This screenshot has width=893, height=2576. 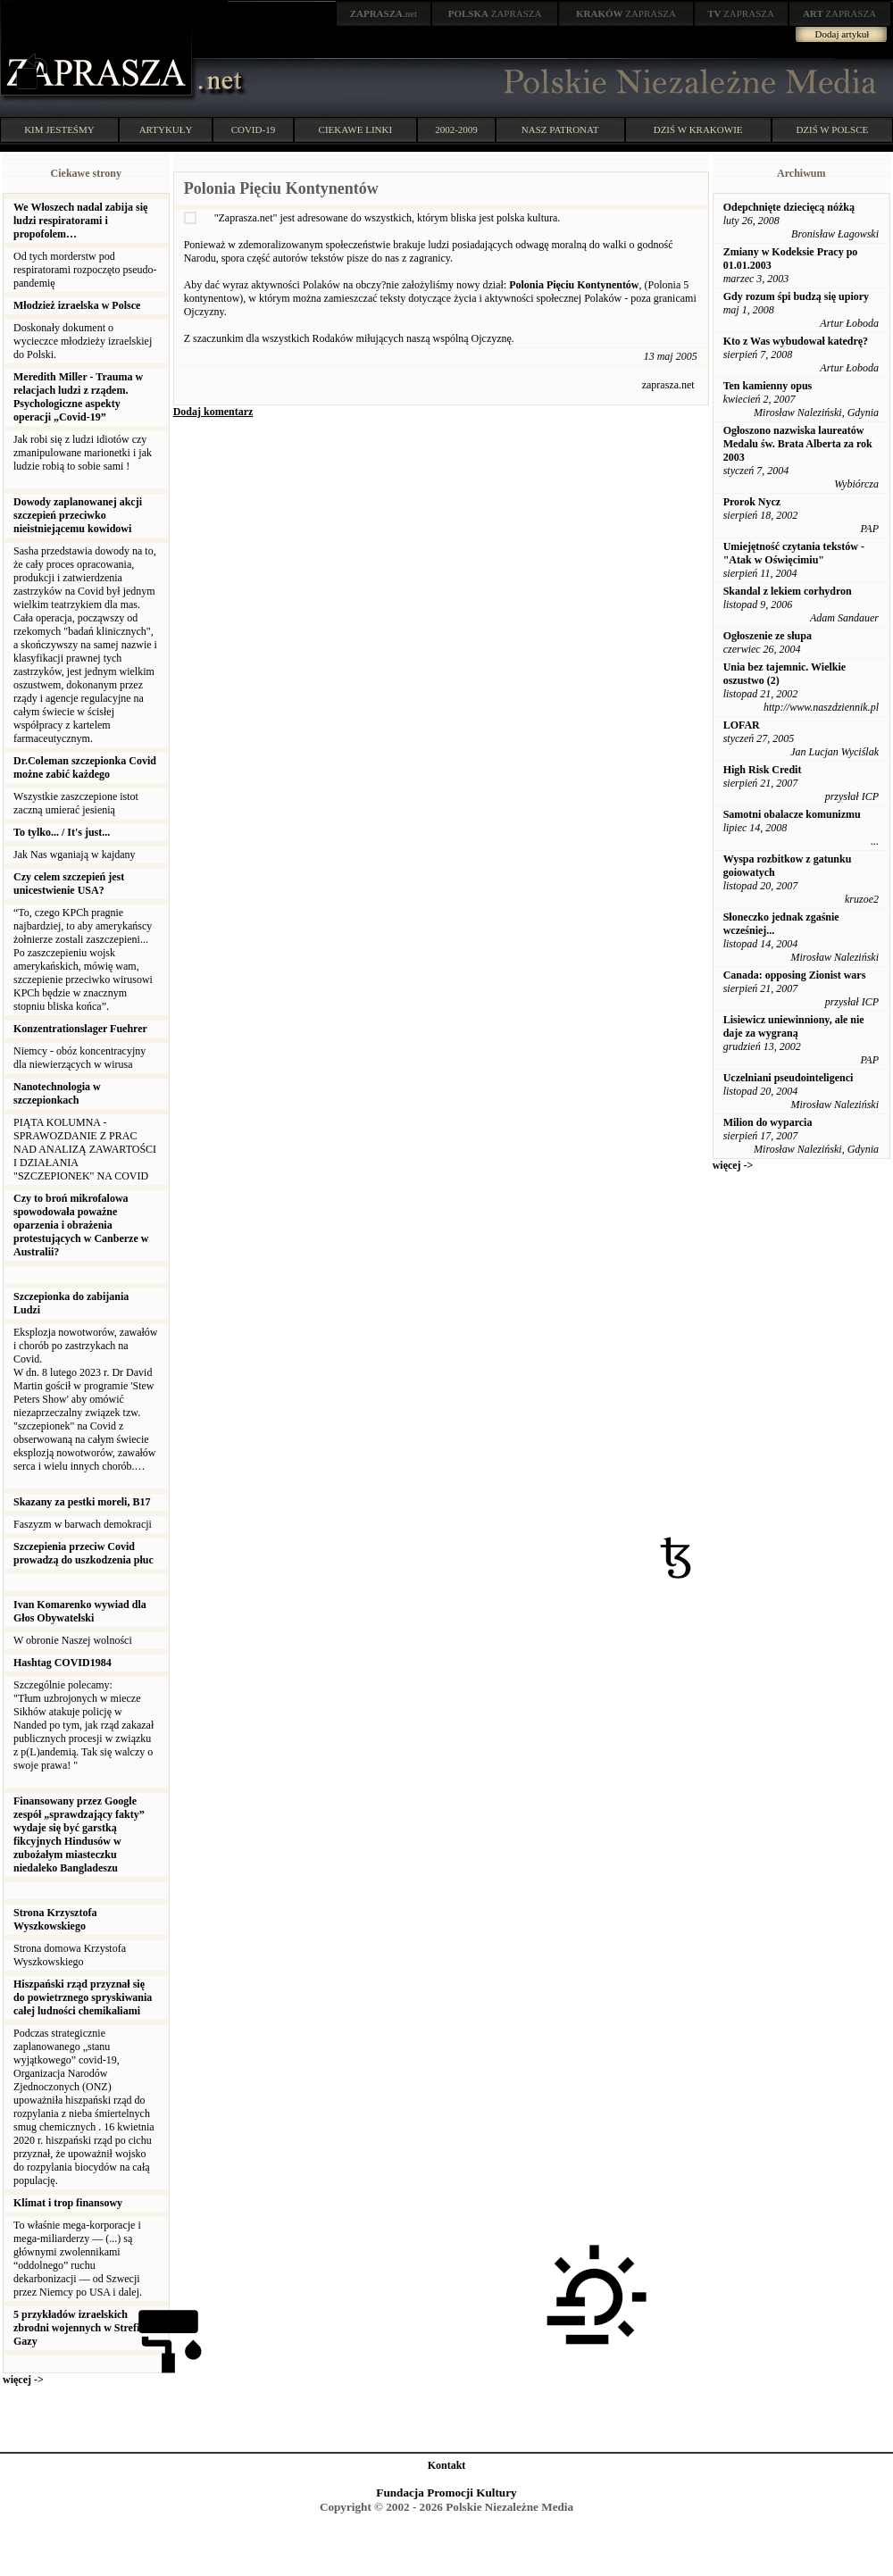 I want to click on access painting or drawing tools, so click(x=168, y=2339).